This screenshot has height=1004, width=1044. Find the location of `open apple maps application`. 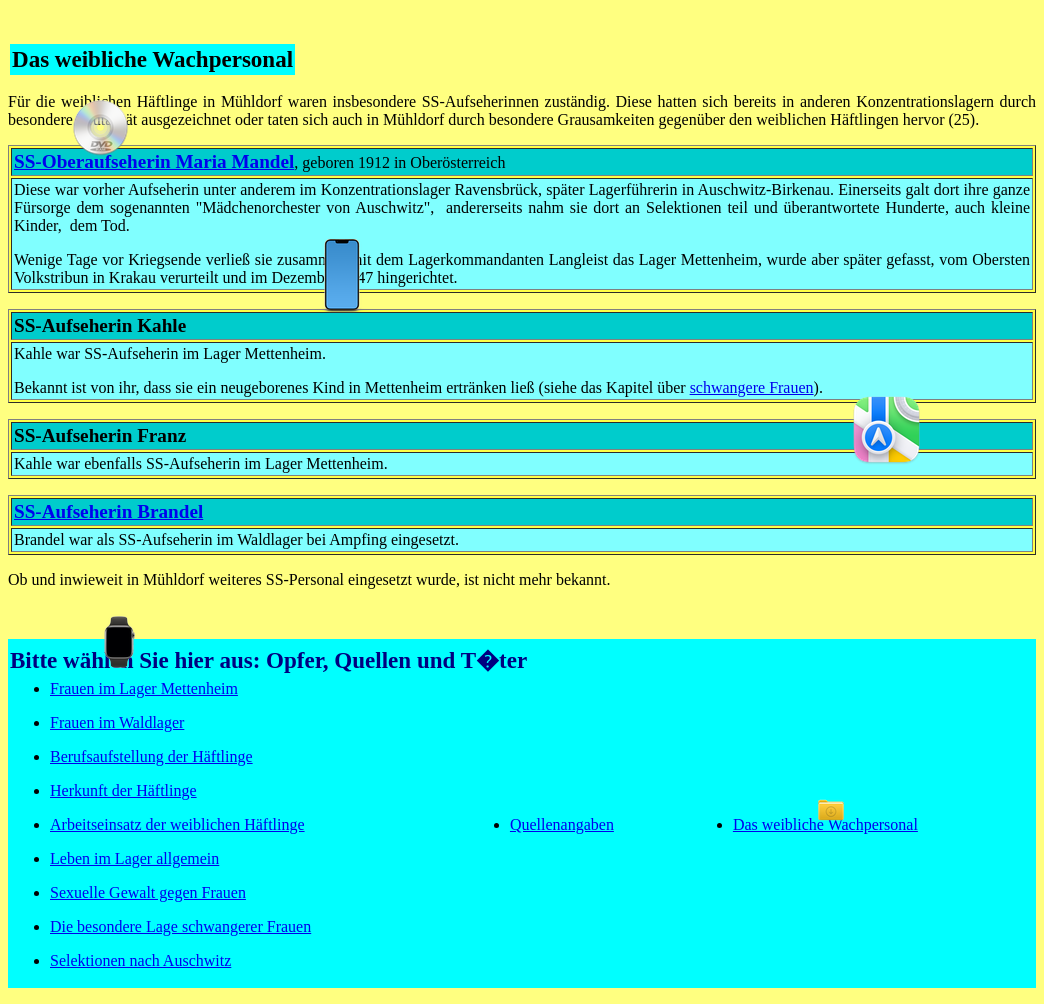

open apple maps application is located at coordinates (886, 429).